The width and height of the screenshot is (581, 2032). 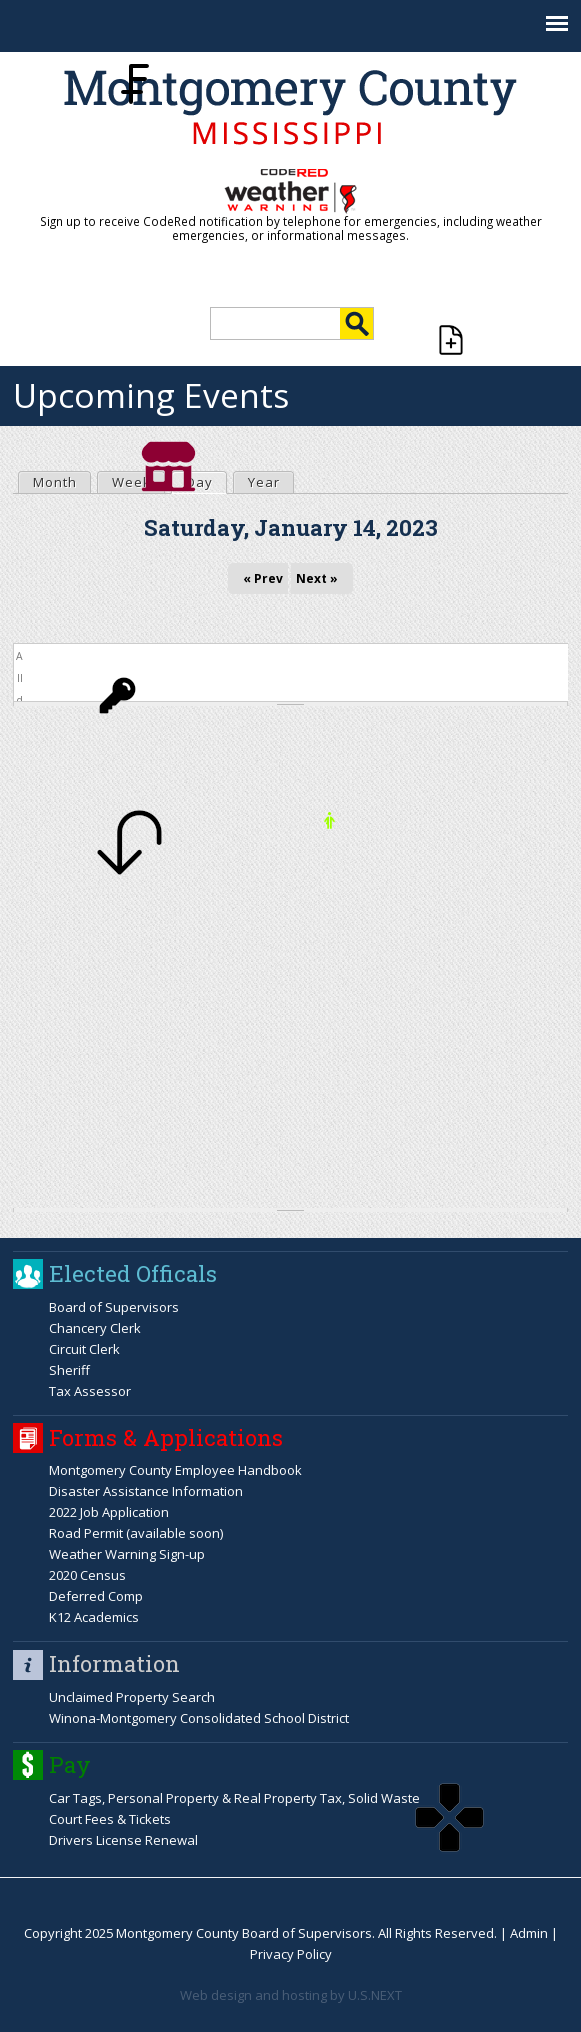 What do you see at coordinates (168, 466) in the screenshot?
I see `view store or shop location` at bounding box center [168, 466].